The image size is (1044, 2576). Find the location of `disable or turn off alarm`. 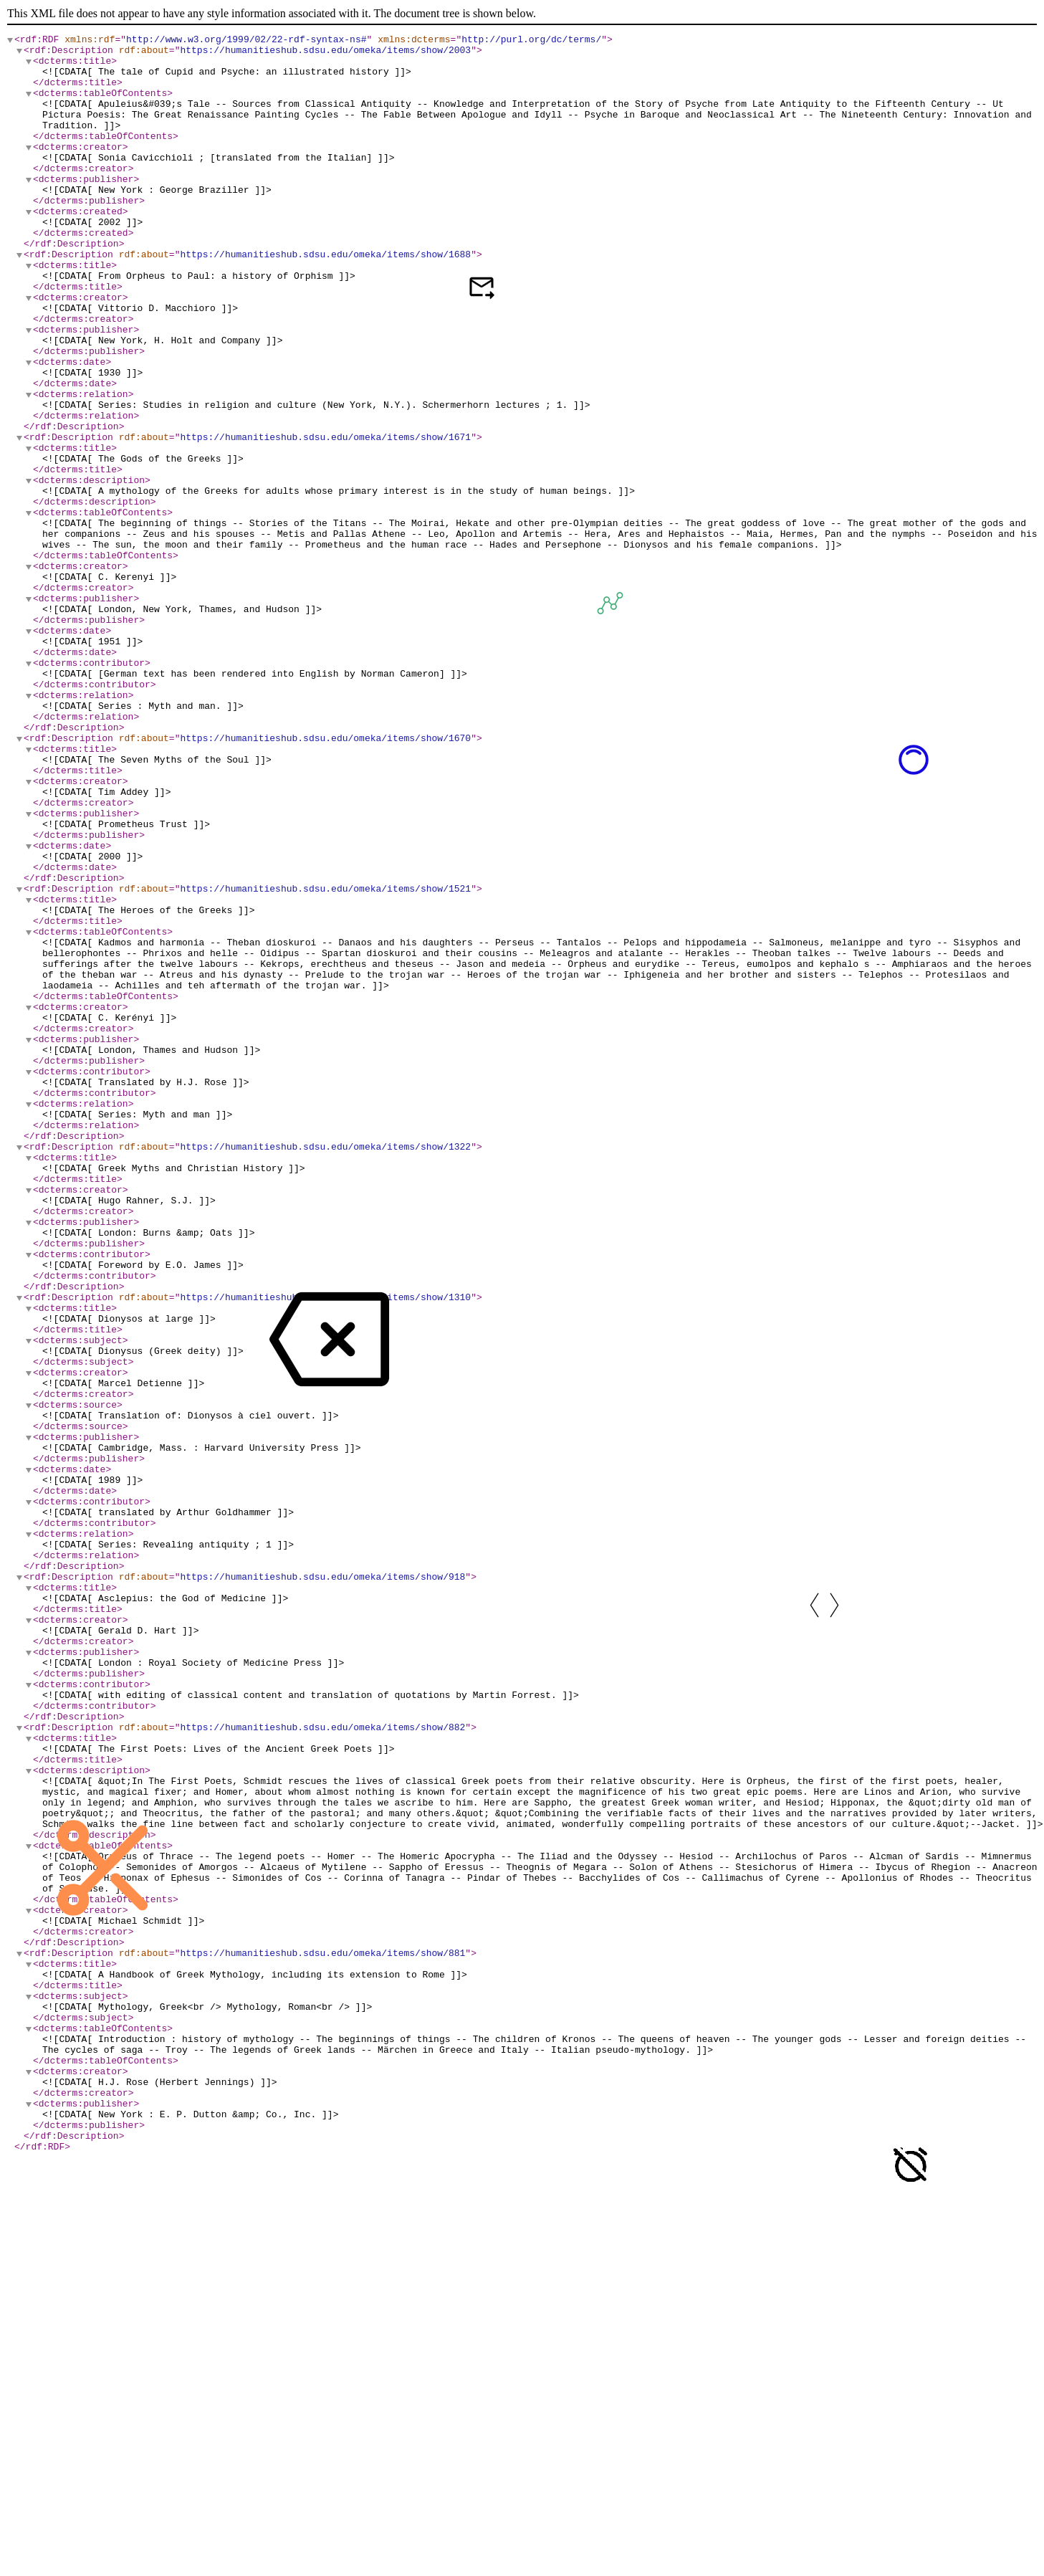

disable or turn off alarm is located at coordinates (911, 2165).